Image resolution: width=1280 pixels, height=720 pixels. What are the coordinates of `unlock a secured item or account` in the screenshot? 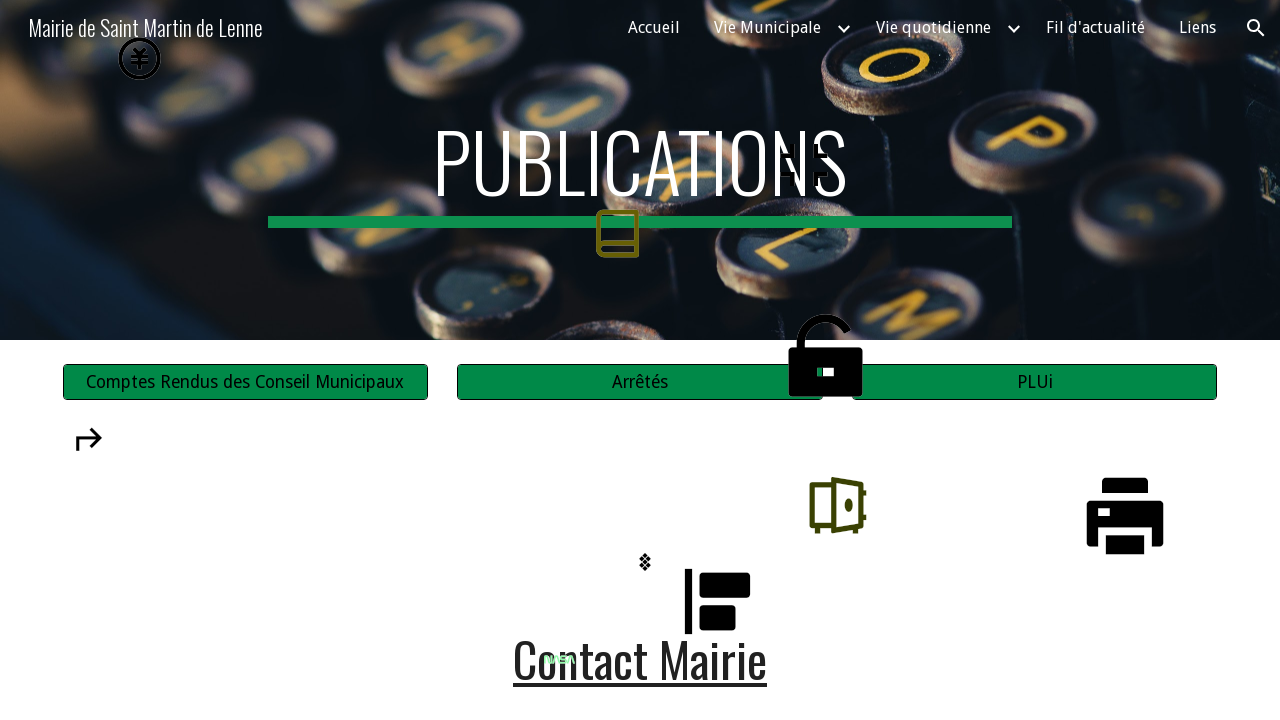 It's located at (825, 355).